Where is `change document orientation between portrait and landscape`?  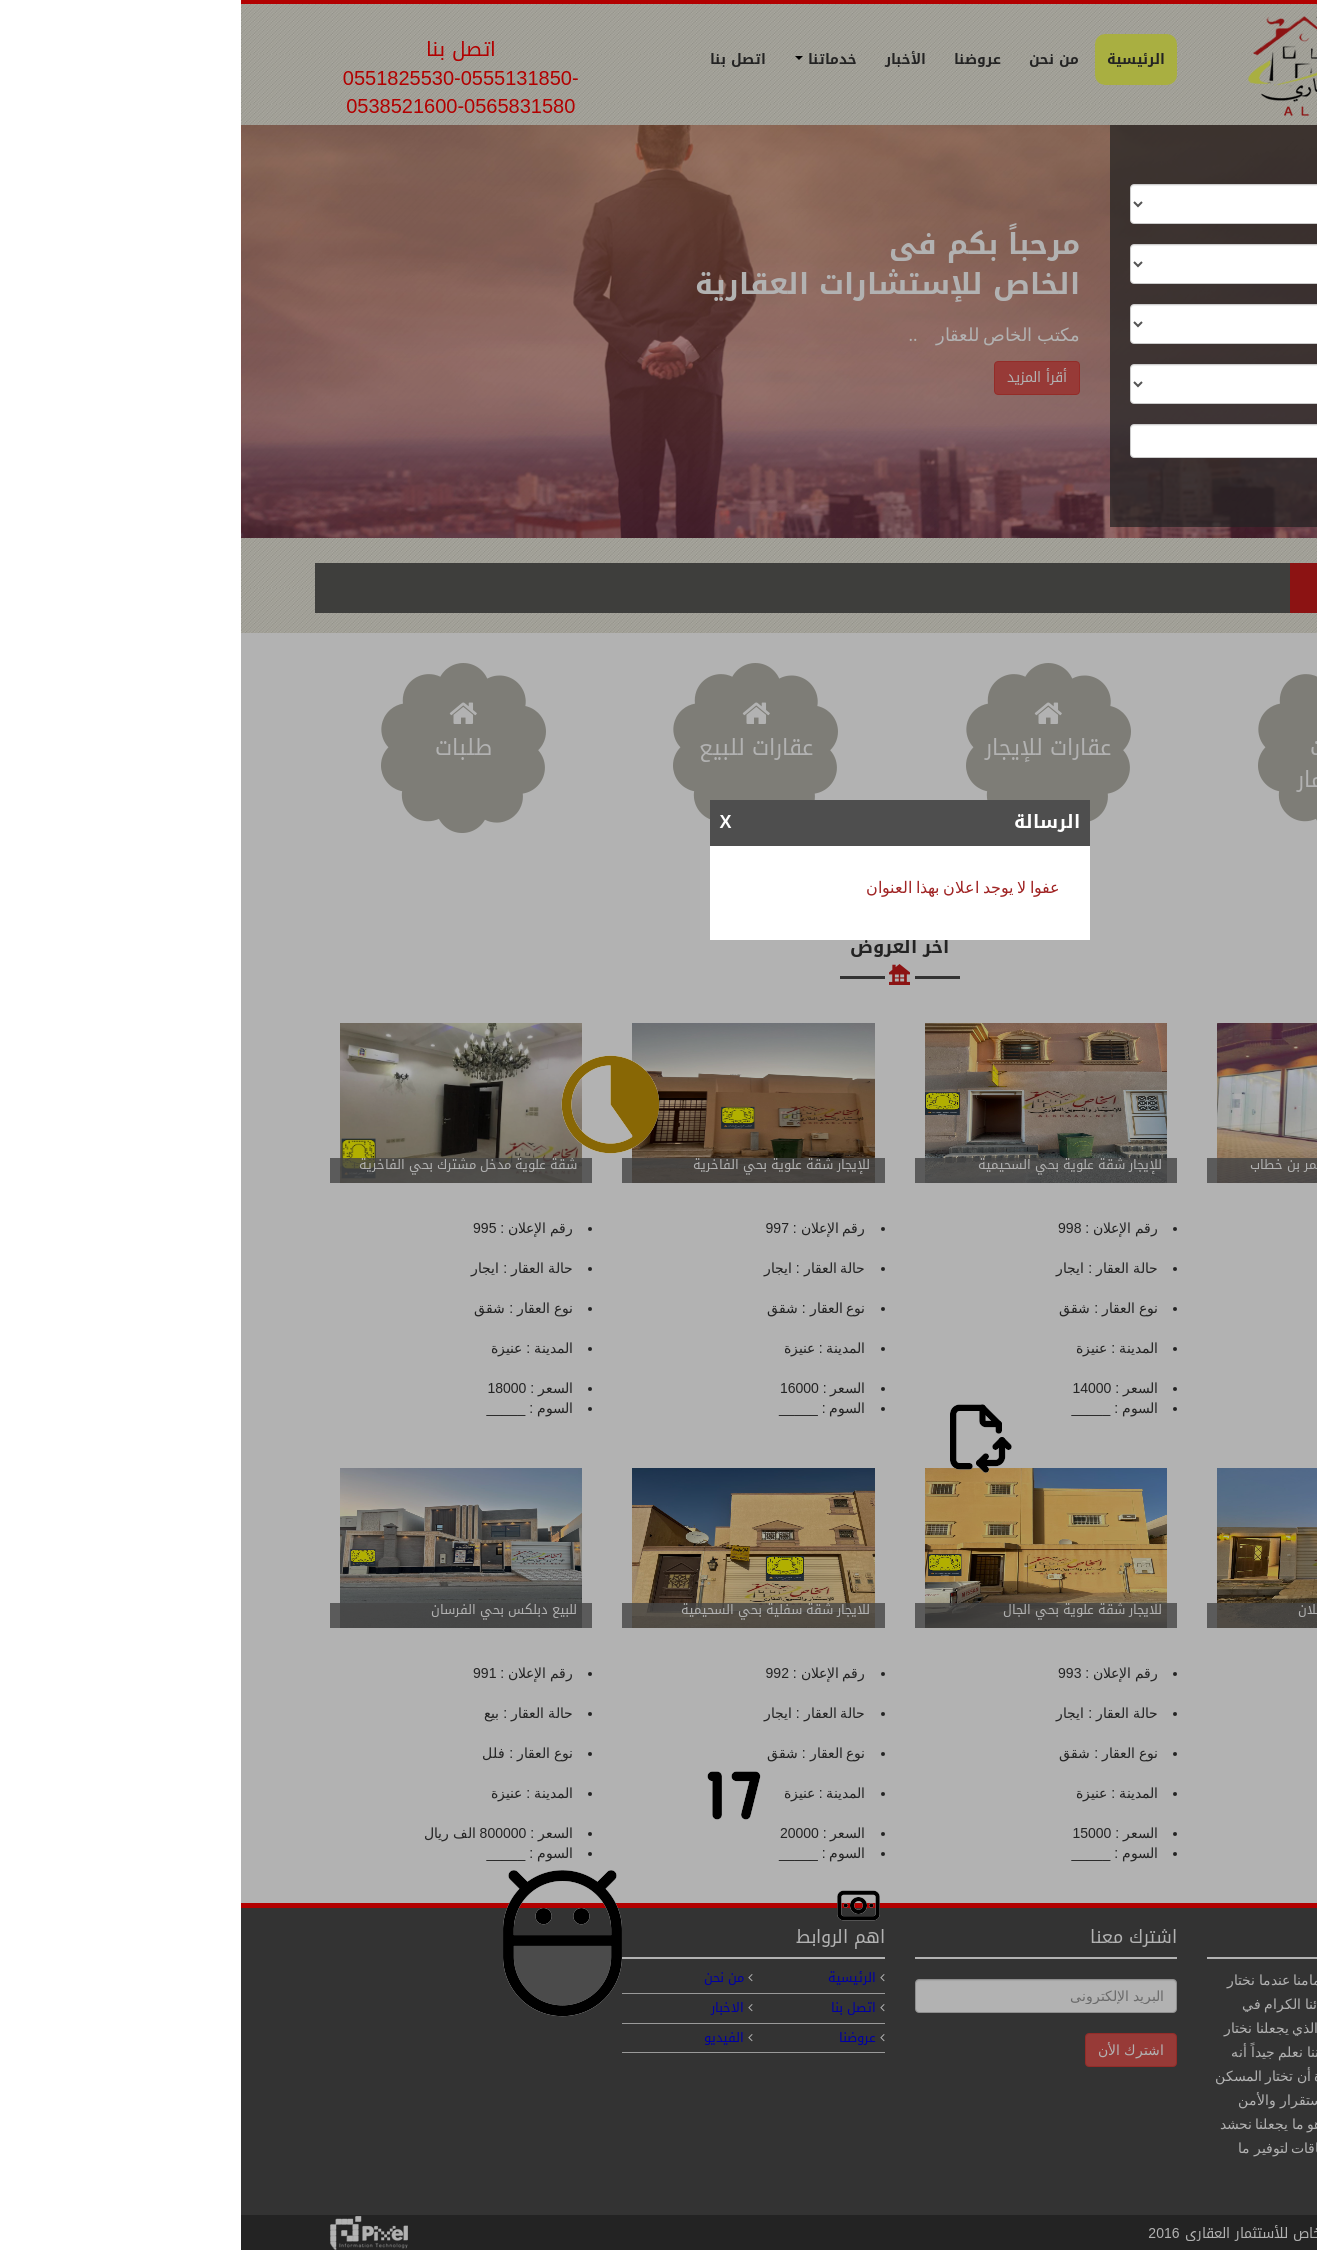 change document orientation between portrait and landscape is located at coordinates (976, 1437).